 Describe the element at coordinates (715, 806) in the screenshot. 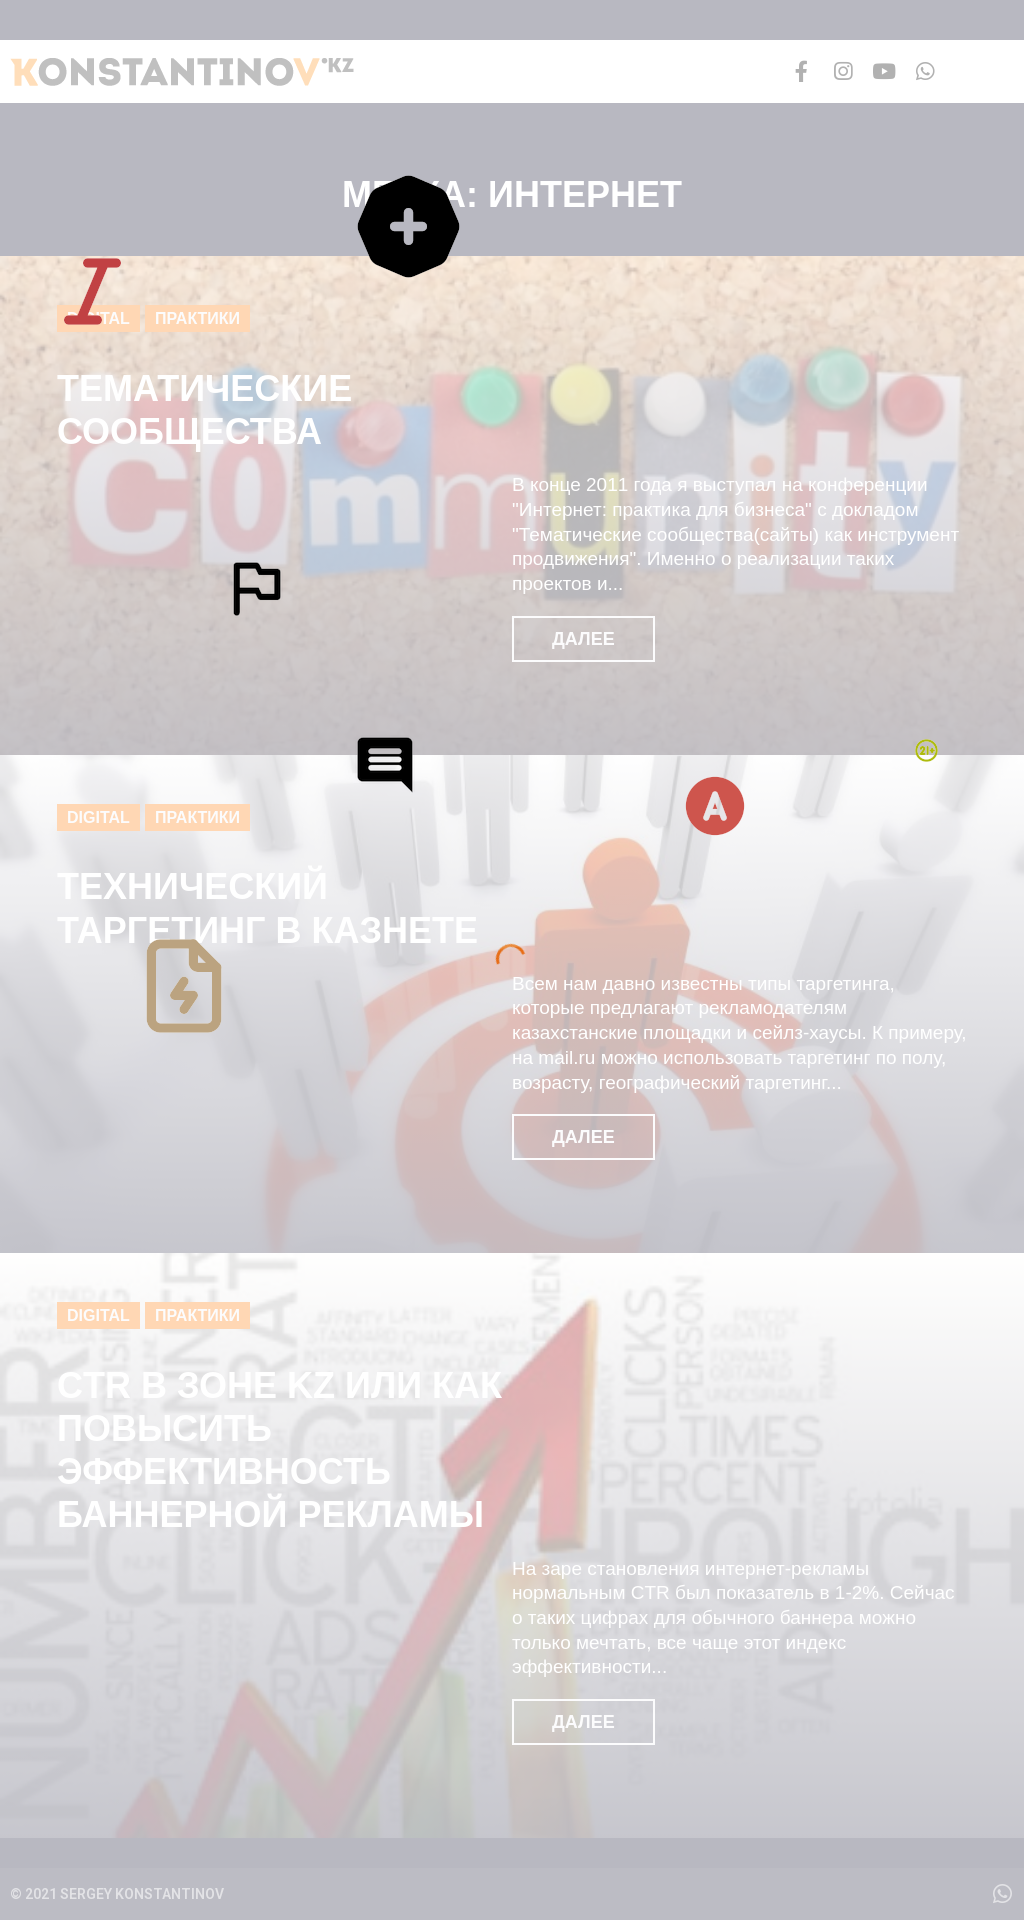

I see `xbox controller A button indicator` at that location.